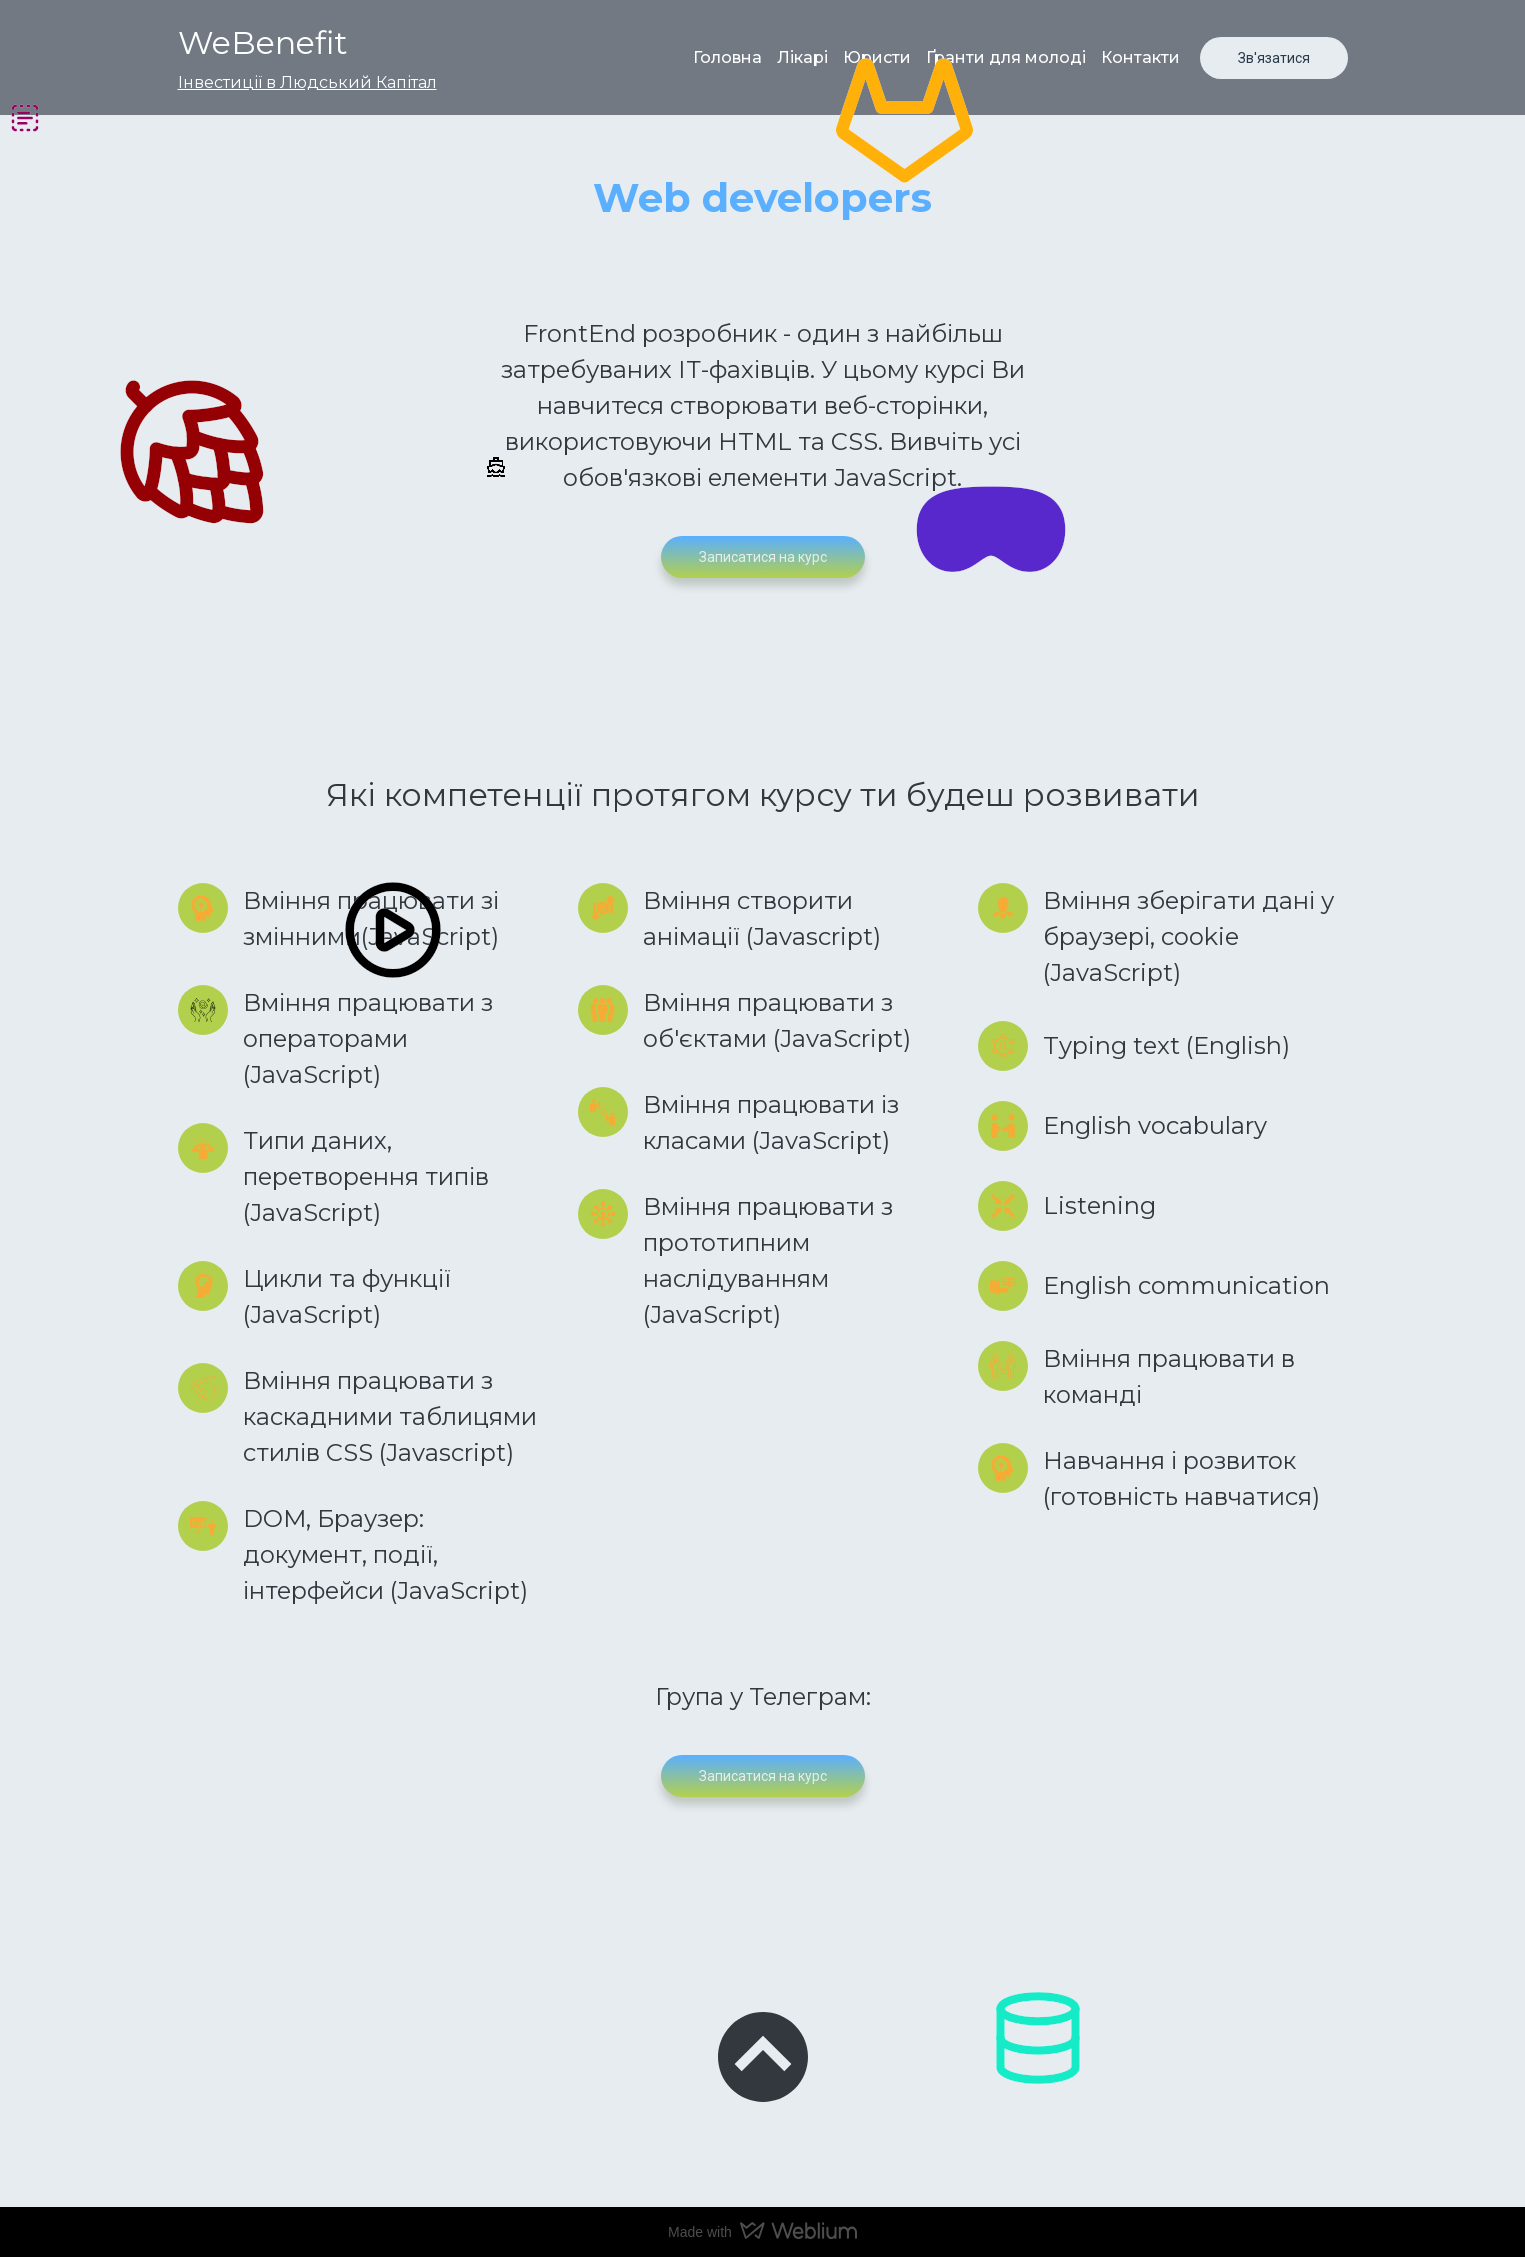  I want to click on play media or video content, so click(393, 930).